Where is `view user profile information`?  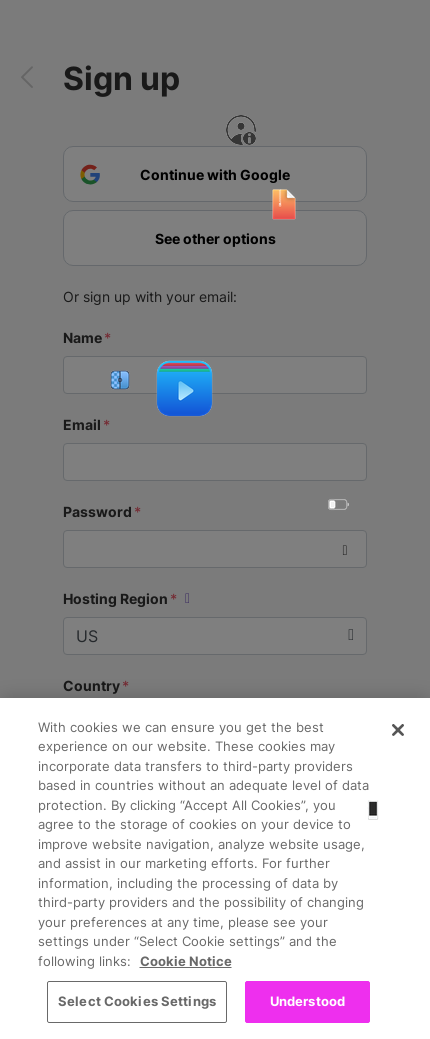 view user profile information is located at coordinates (241, 130).